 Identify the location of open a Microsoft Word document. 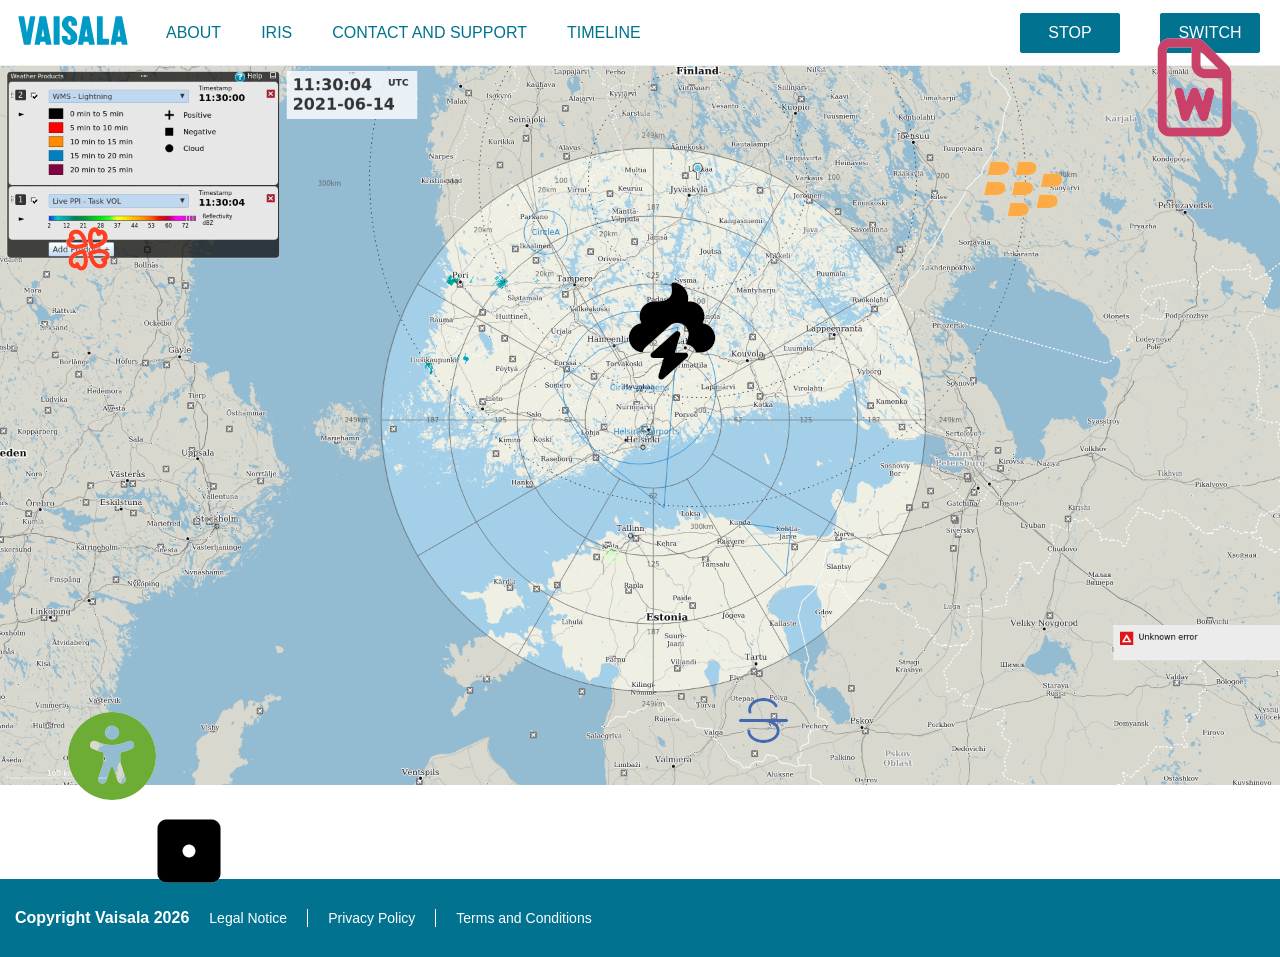
(1194, 87).